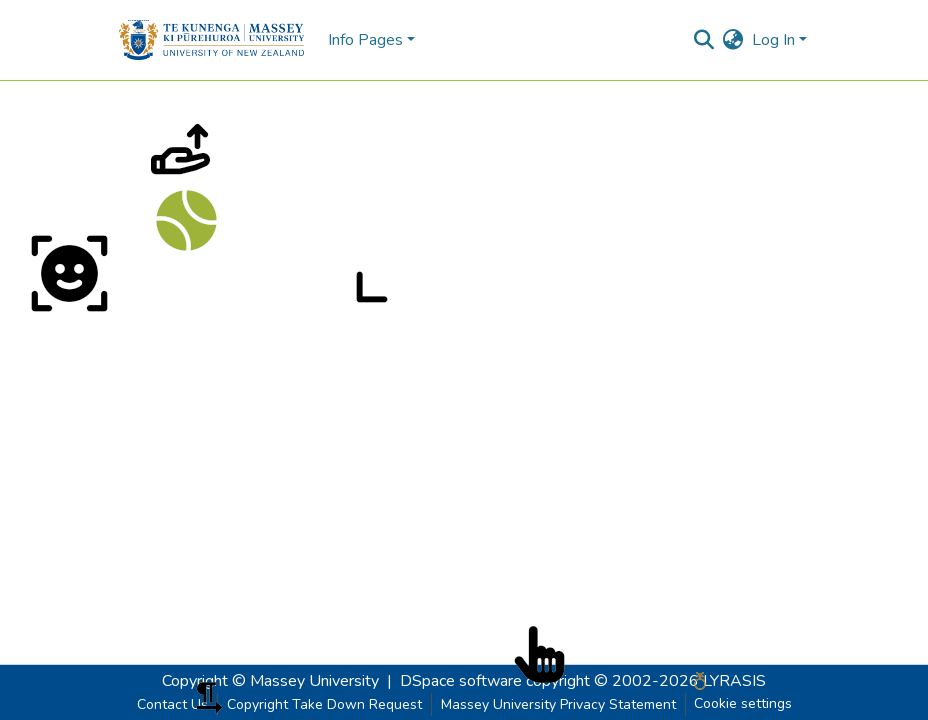 The width and height of the screenshot is (928, 720). Describe the element at coordinates (539, 654) in the screenshot. I see `tap or click to select` at that location.